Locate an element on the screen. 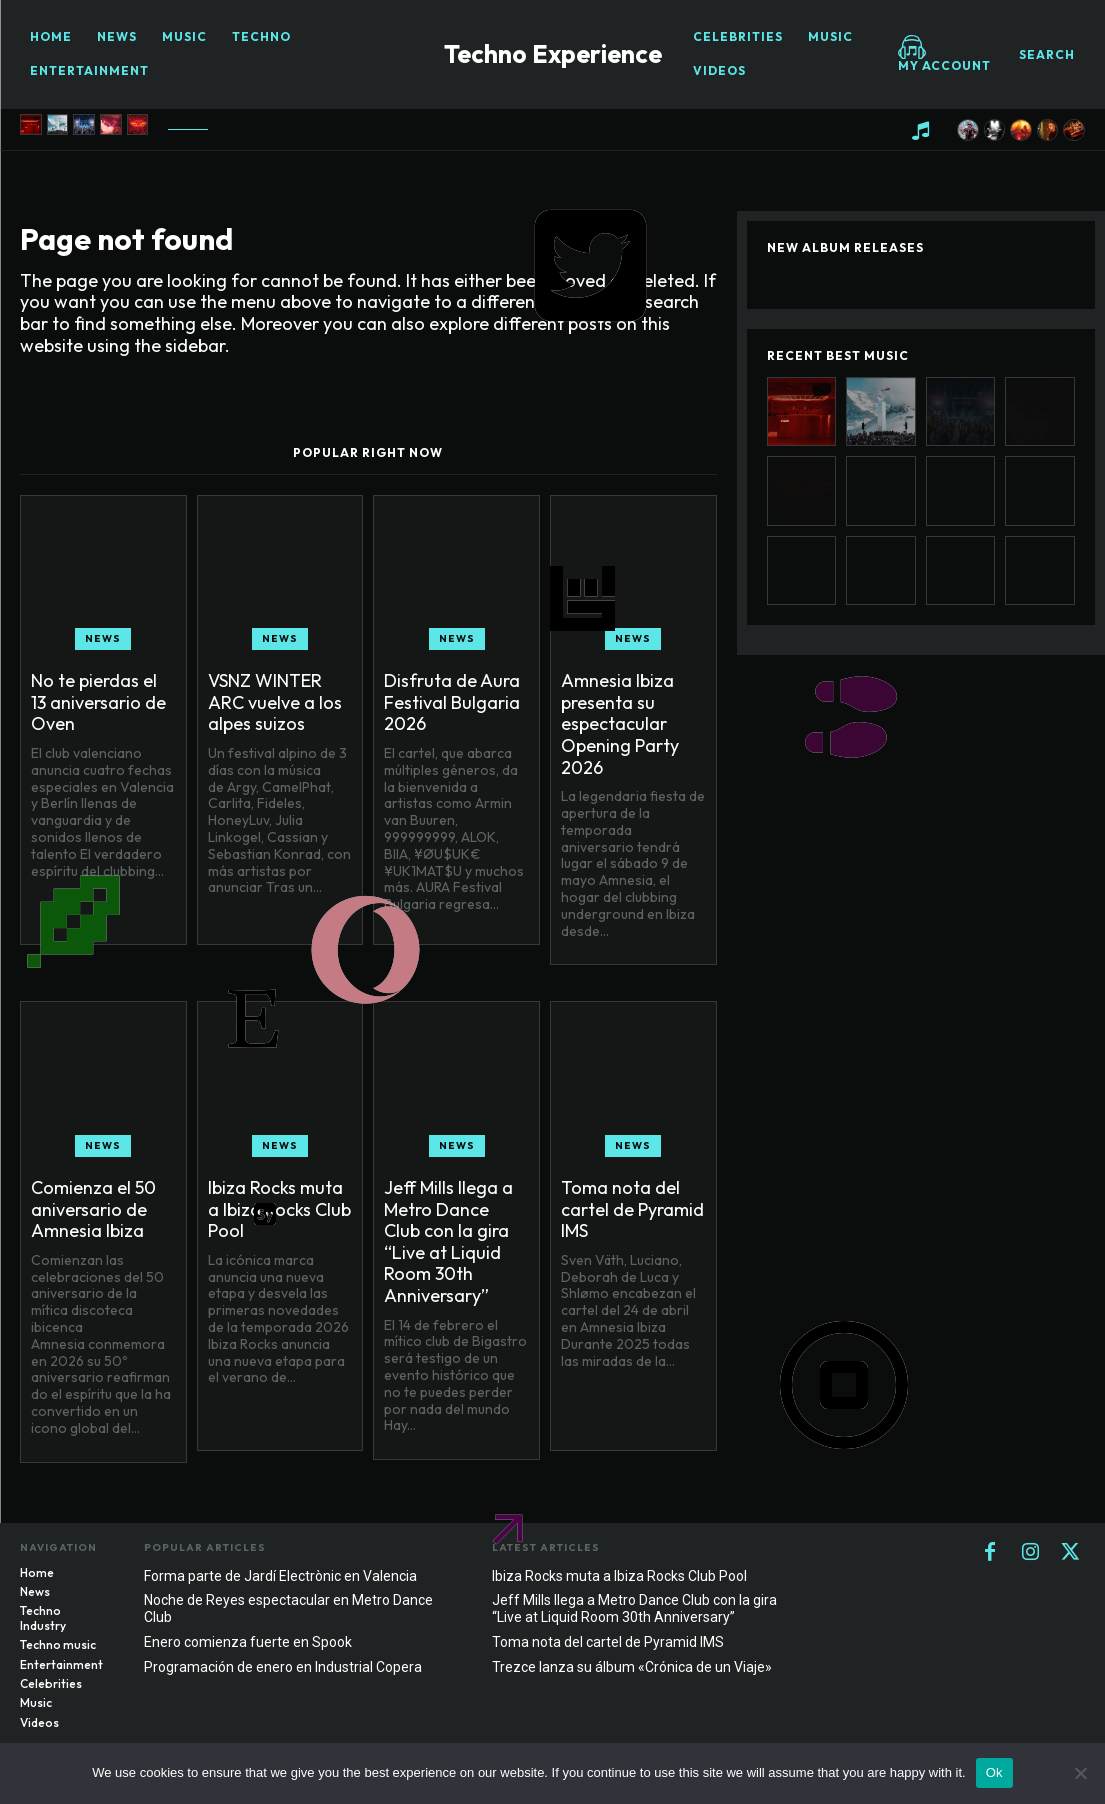  open Opera browser is located at coordinates (365, 951).